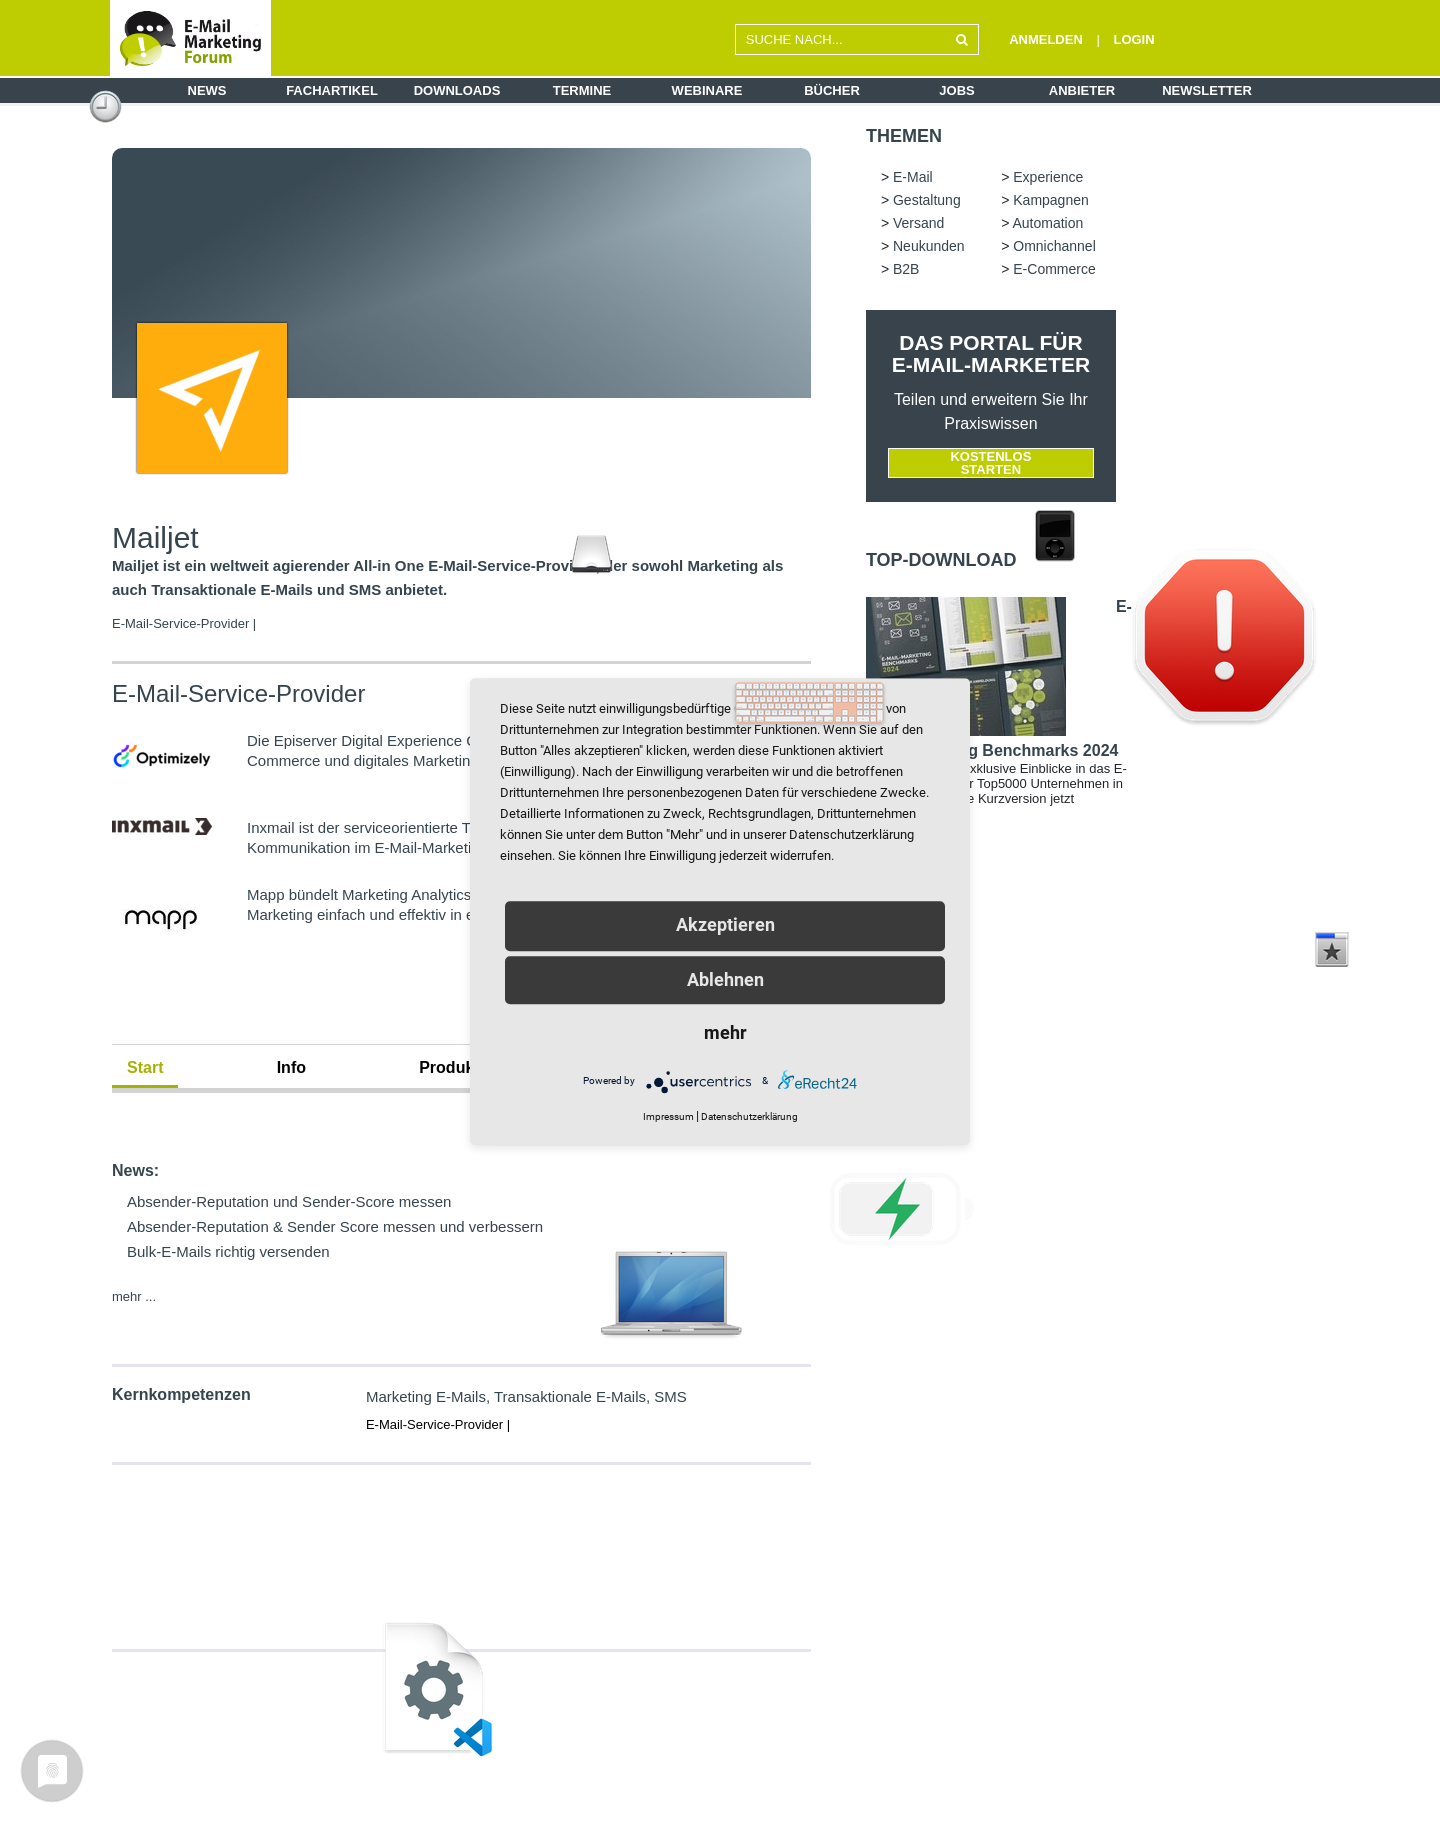 The height and width of the screenshot is (1823, 1440). I want to click on connect to a wireless bluetooth keyboard, so click(809, 702).